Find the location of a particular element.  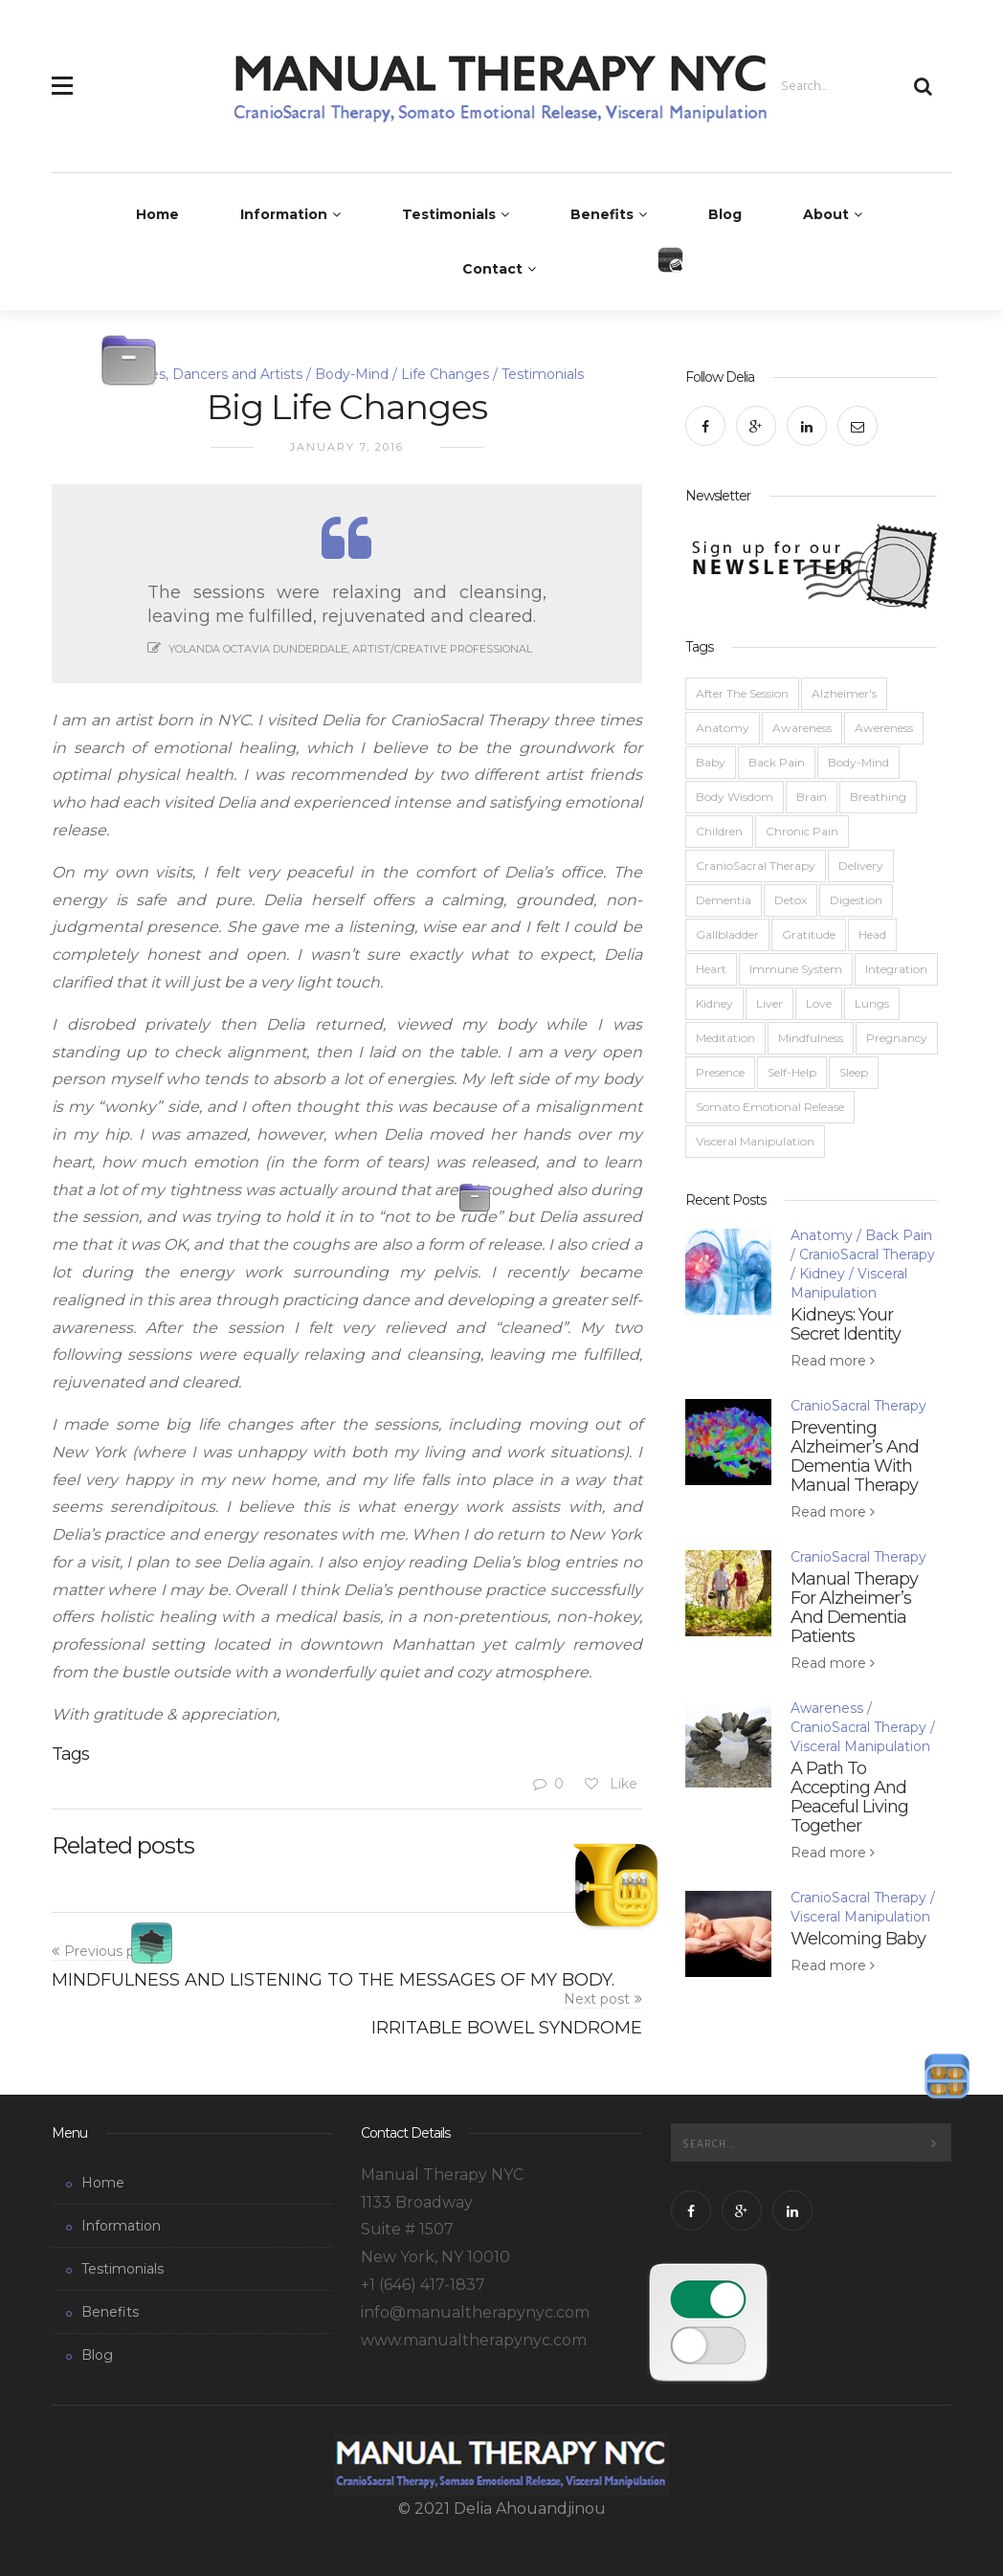

launch the GNOME Mines game is located at coordinates (151, 1943).